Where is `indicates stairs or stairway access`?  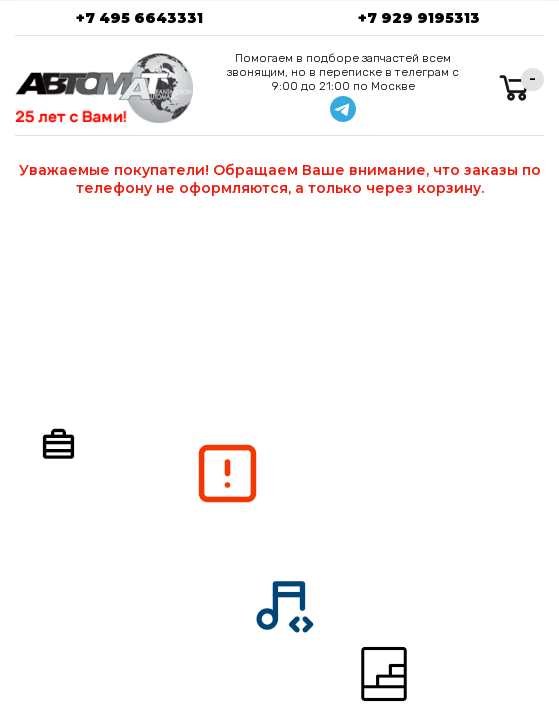
indicates stairs or stairway access is located at coordinates (384, 674).